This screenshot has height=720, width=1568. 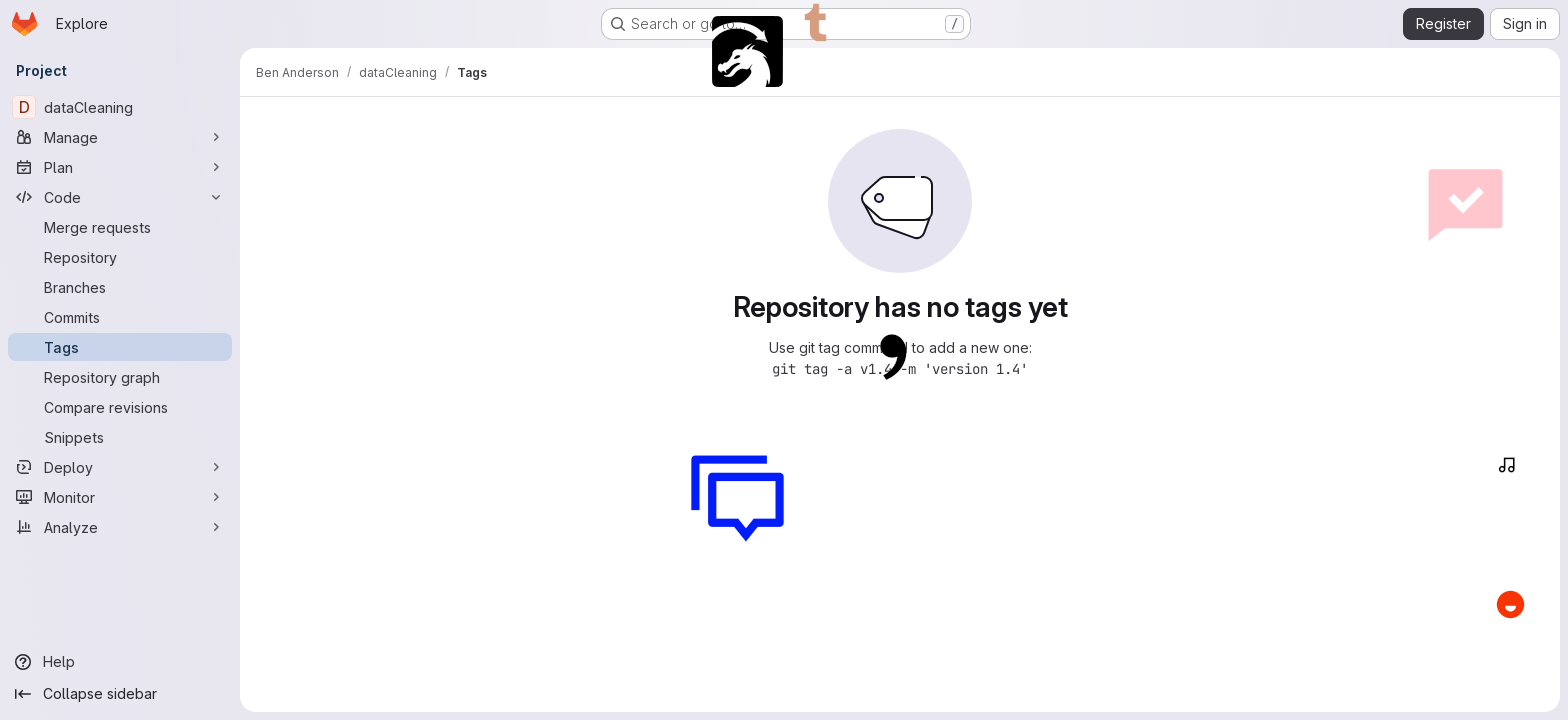 I want to click on message sent successfully, so click(x=1465, y=202).